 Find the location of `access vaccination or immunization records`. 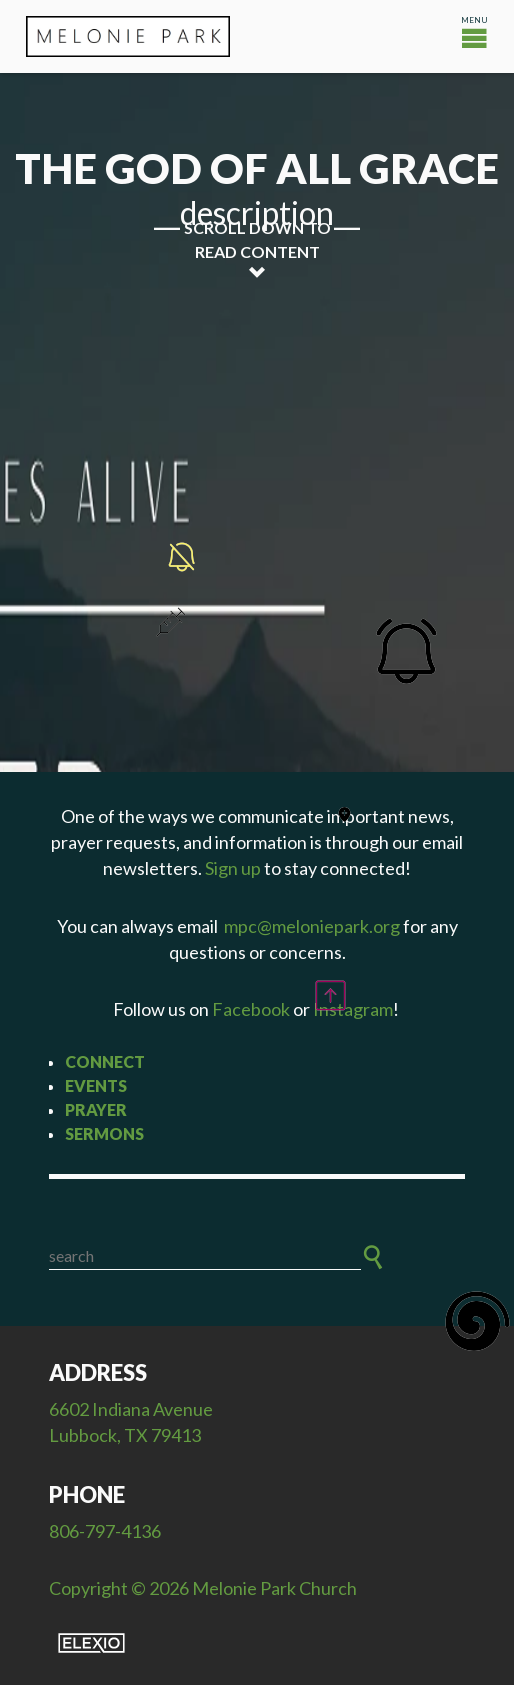

access vaccination or immunization records is located at coordinates (171, 622).